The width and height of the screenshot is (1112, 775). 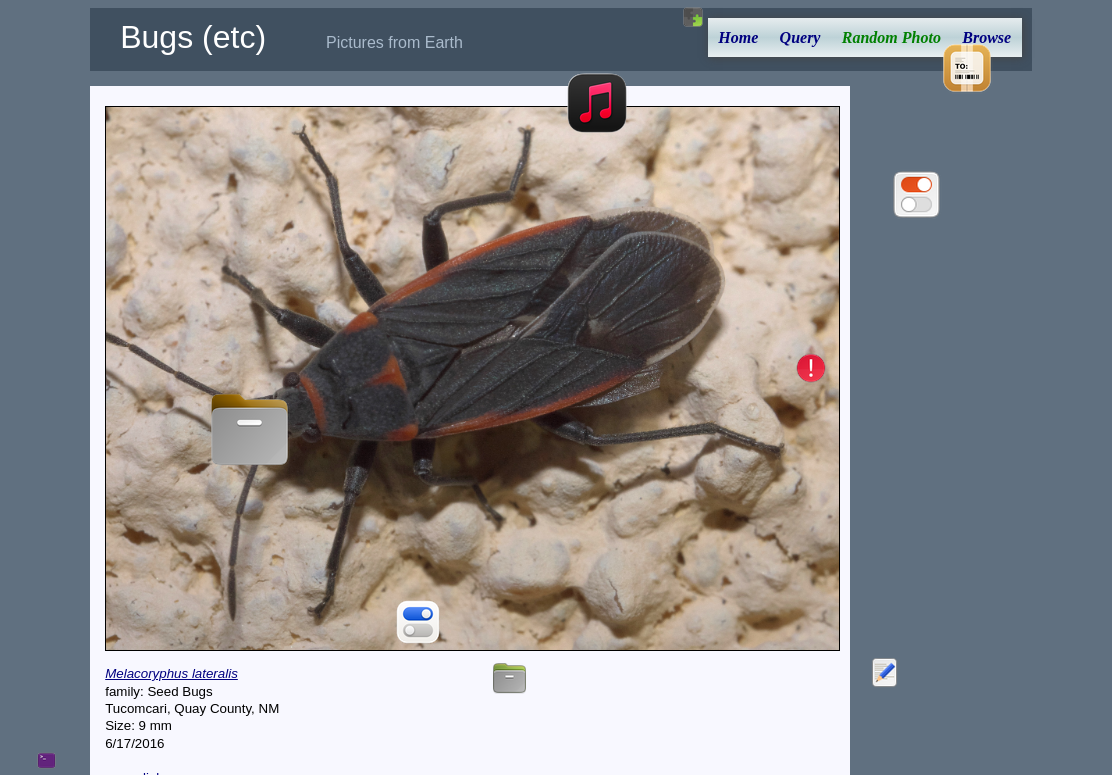 I want to click on open file roller archive manager, so click(x=967, y=68).